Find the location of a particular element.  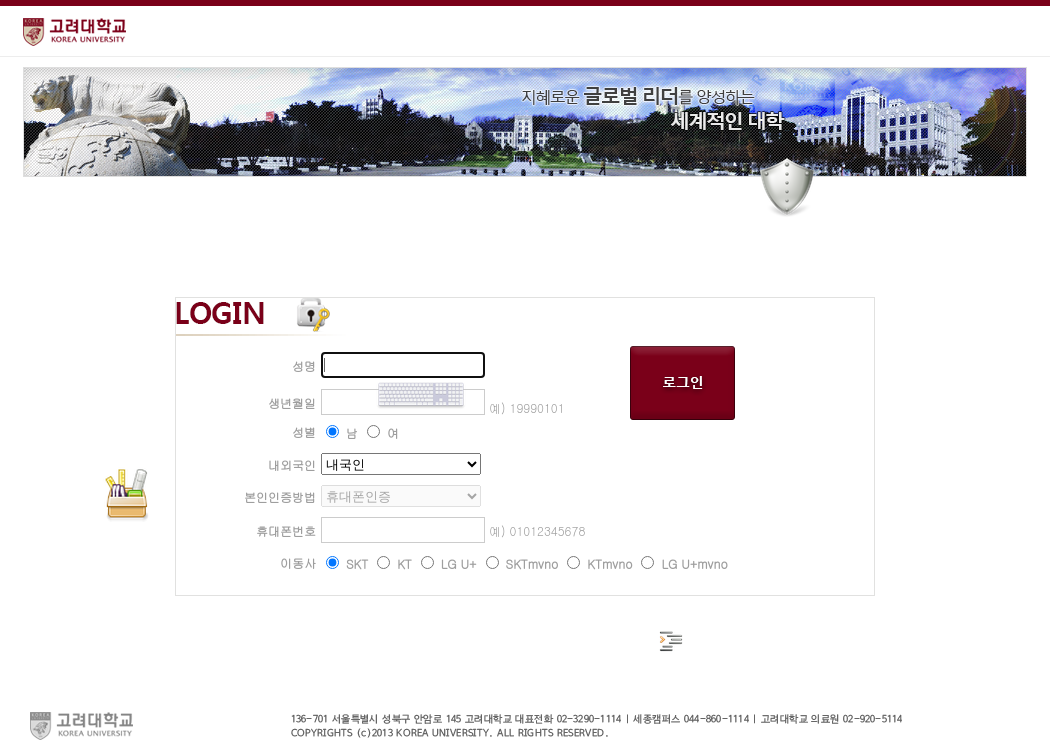

access miscellaneous or uncategorized applications is located at coordinates (127, 494).